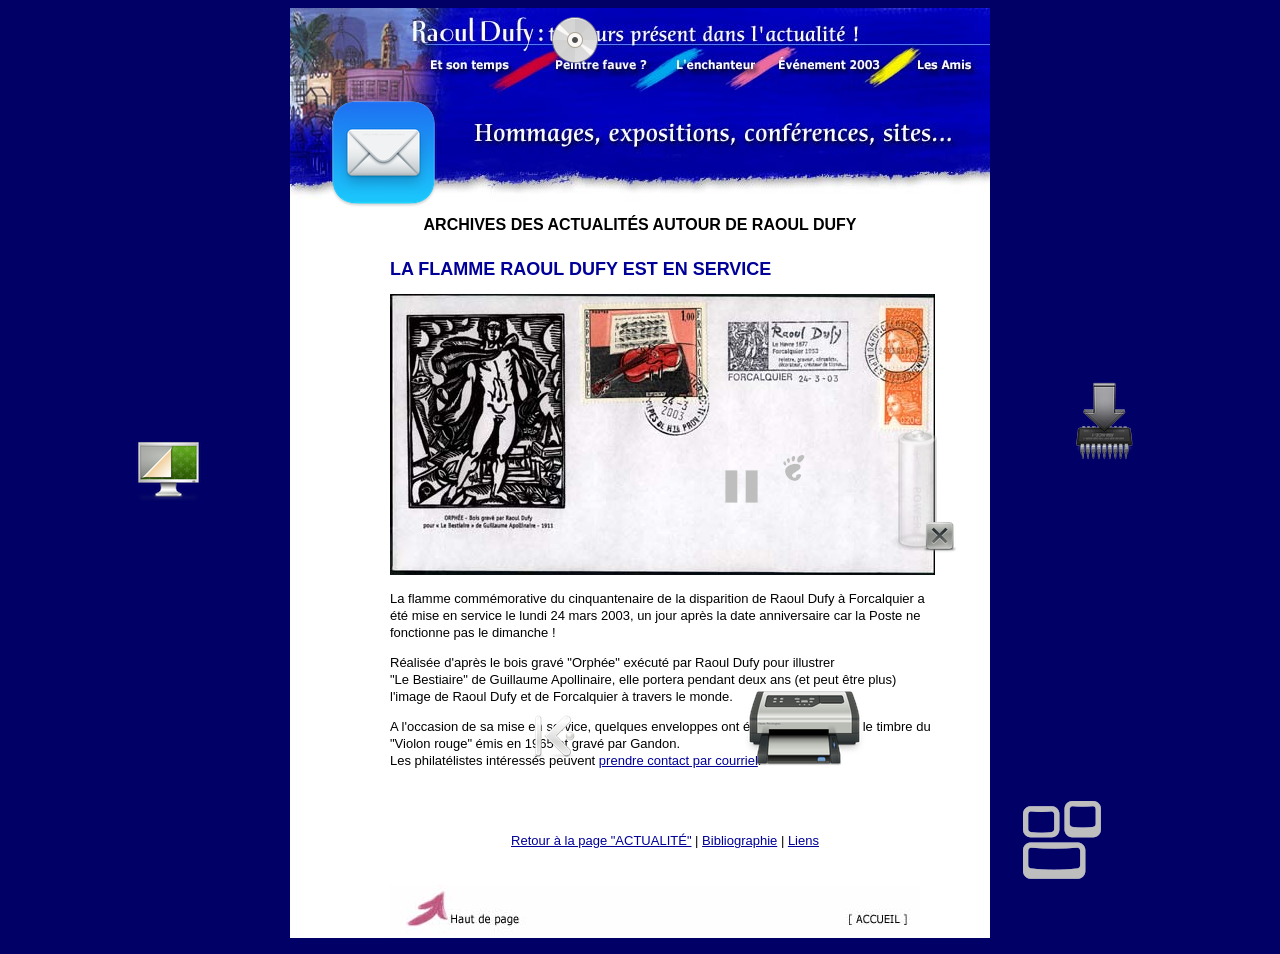  Describe the element at coordinates (741, 486) in the screenshot. I see `pause media playback` at that location.